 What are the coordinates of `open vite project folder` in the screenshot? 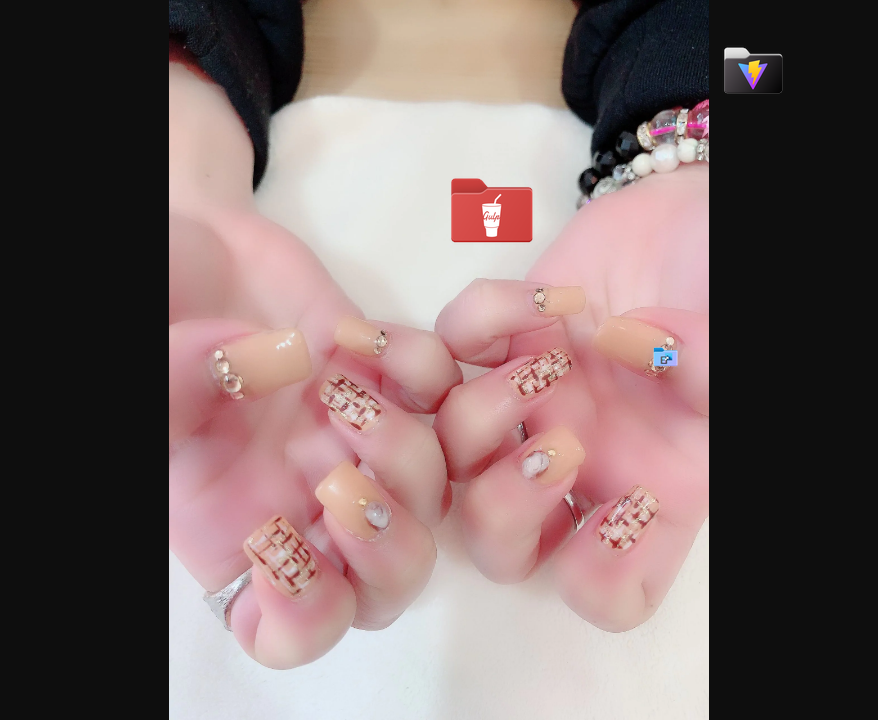 It's located at (753, 72).